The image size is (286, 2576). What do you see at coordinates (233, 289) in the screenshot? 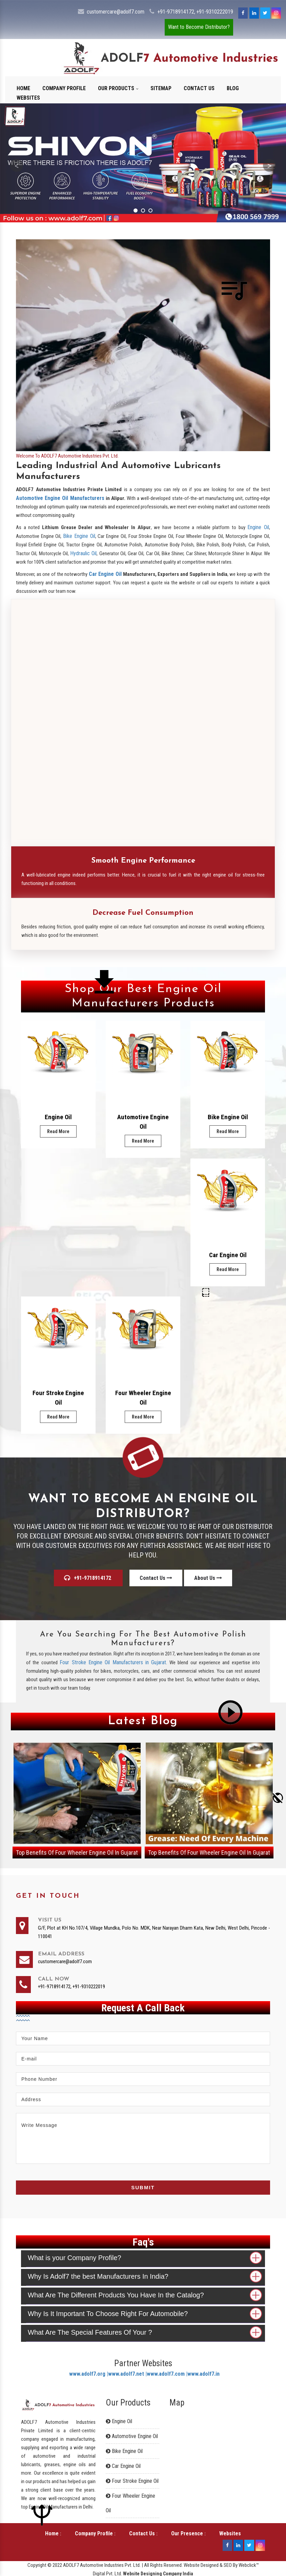
I see `view music queue or playlist` at bounding box center [233, 289].